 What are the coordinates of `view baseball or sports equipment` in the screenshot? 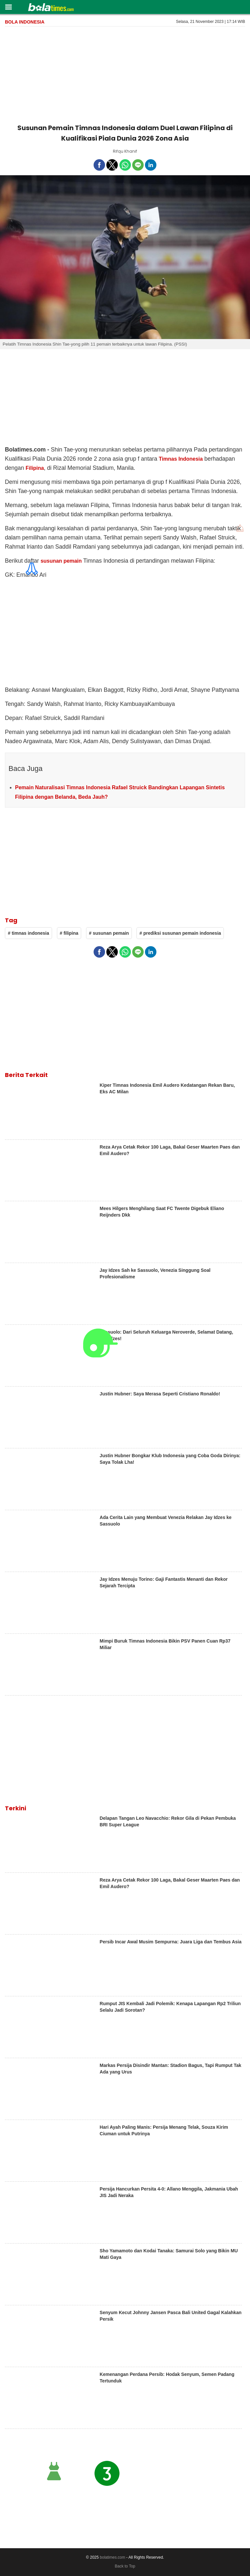 It's located at (99, 1343).